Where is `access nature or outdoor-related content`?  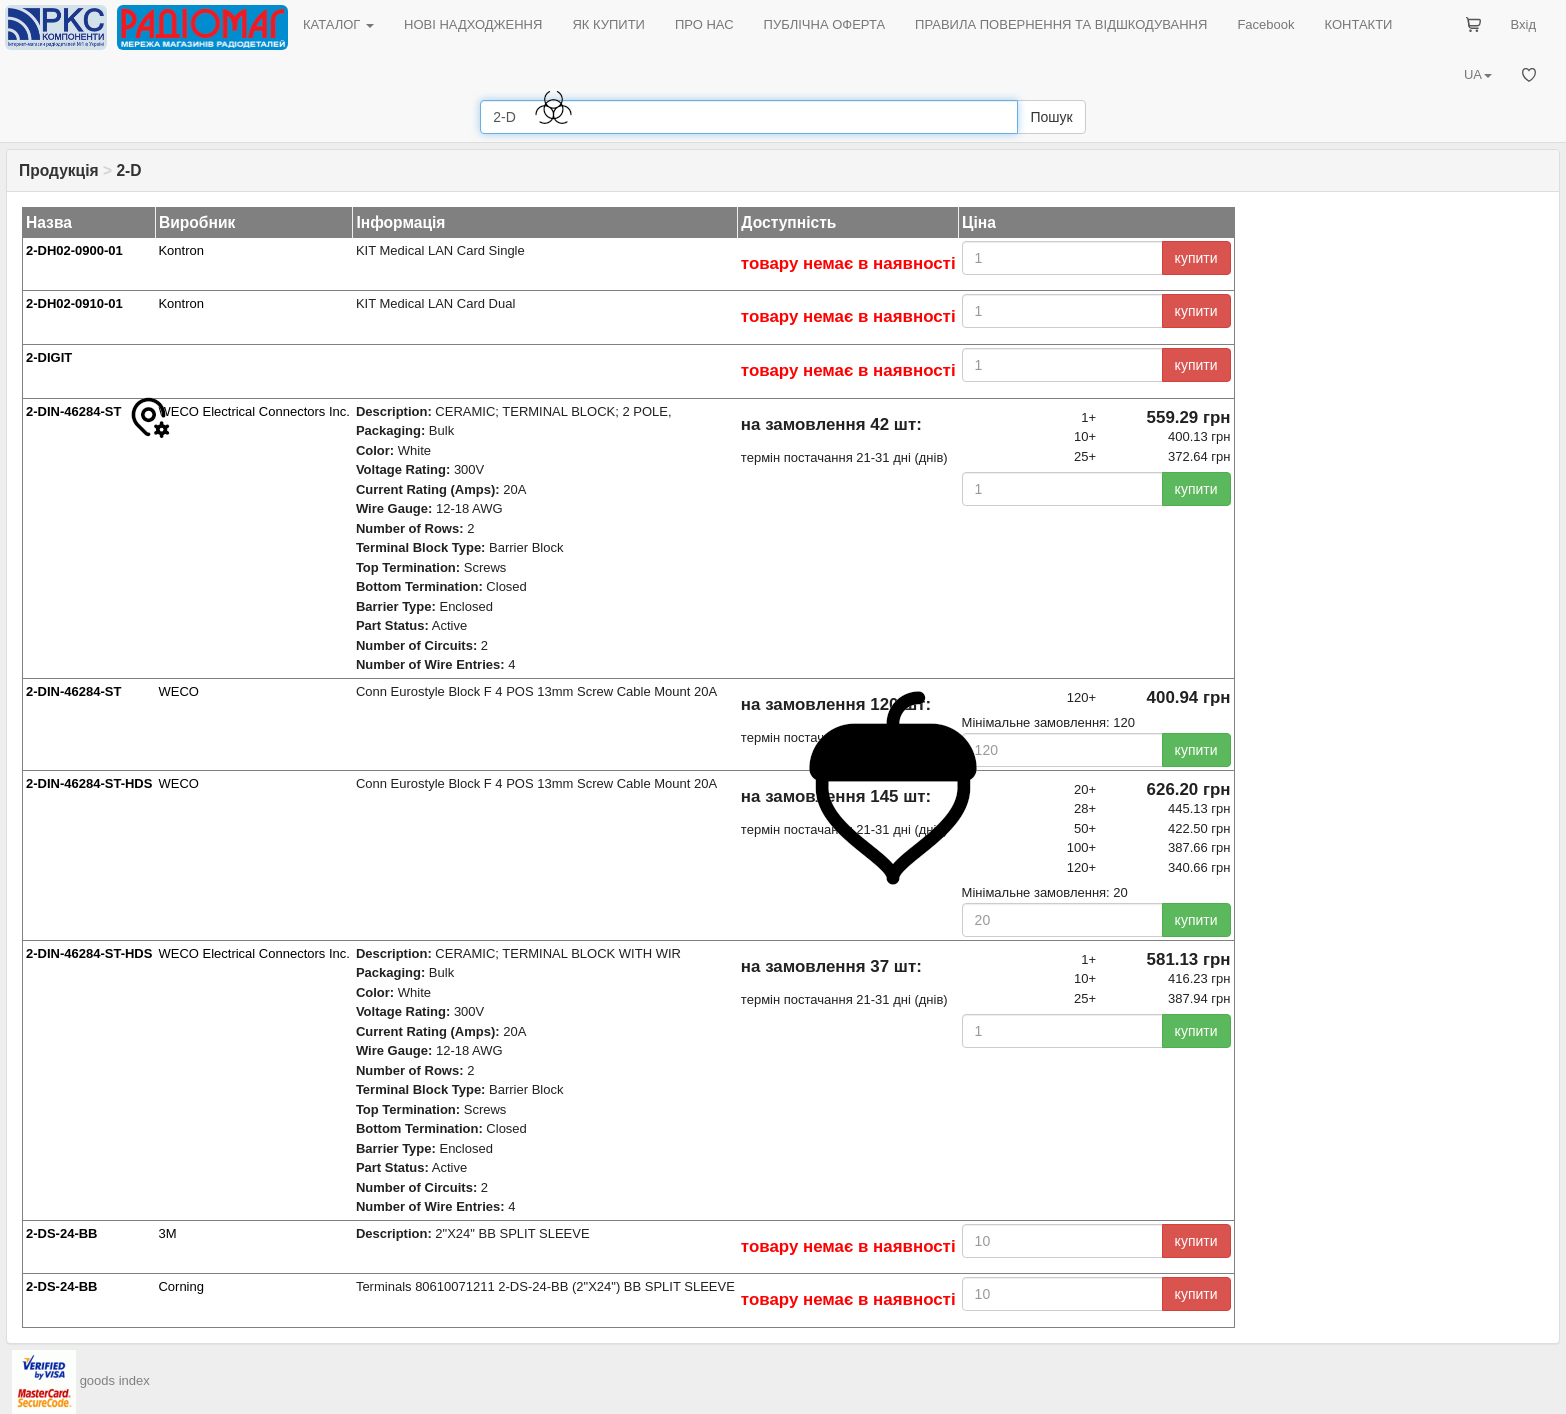 access nature or outdoor-related content is located at coordinates (893, 788).